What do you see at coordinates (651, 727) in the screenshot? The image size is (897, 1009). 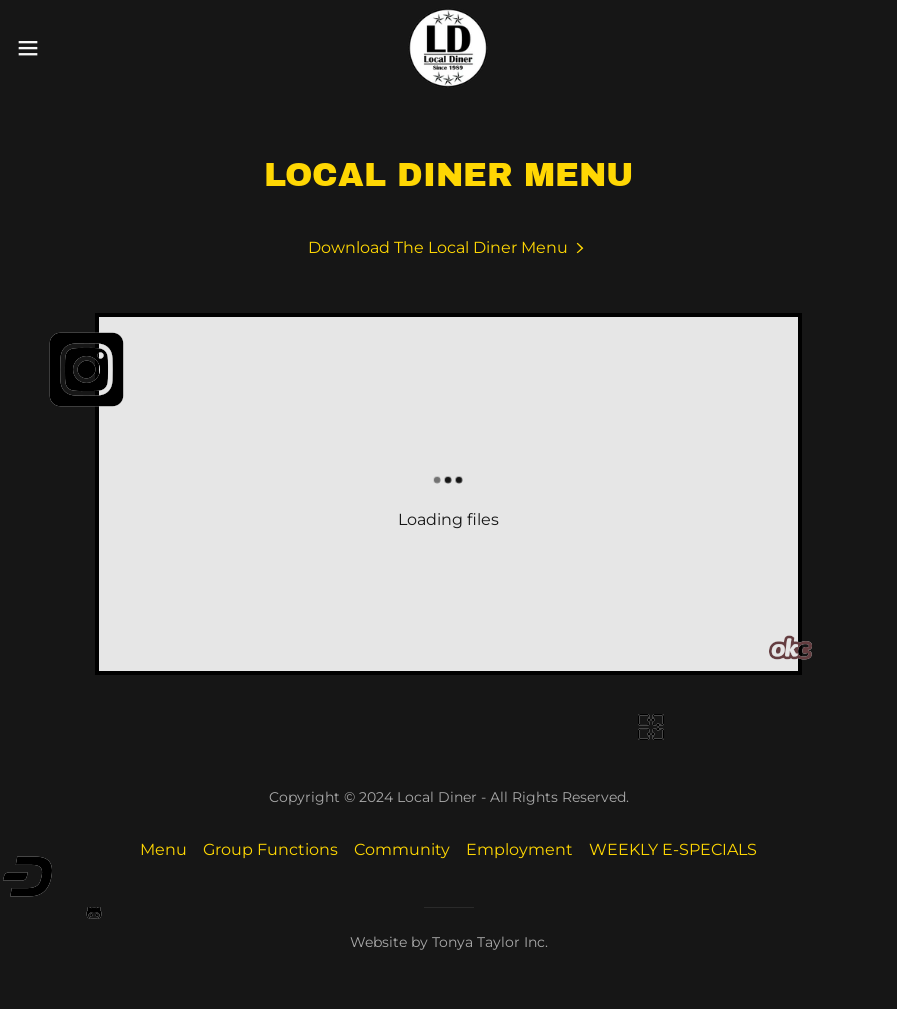 I see `xyflow brand logo` at bounding box center [651, 727].